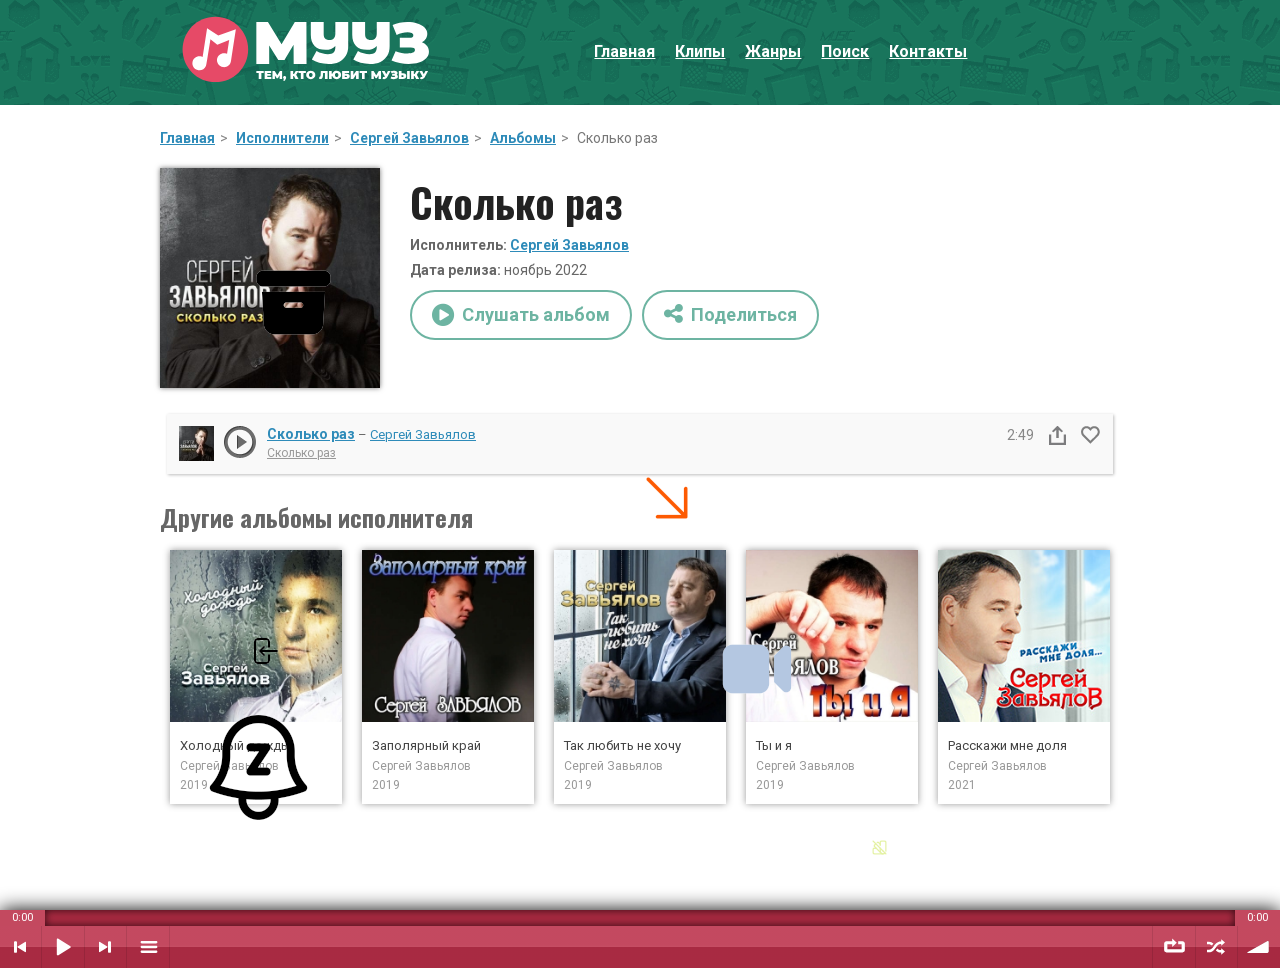 The height and width of the screenshot is (968, 1280). What do you see at coordinates (264, 651) in the screenshot?
I see `log in to your account` at bounding box center [264, 651].